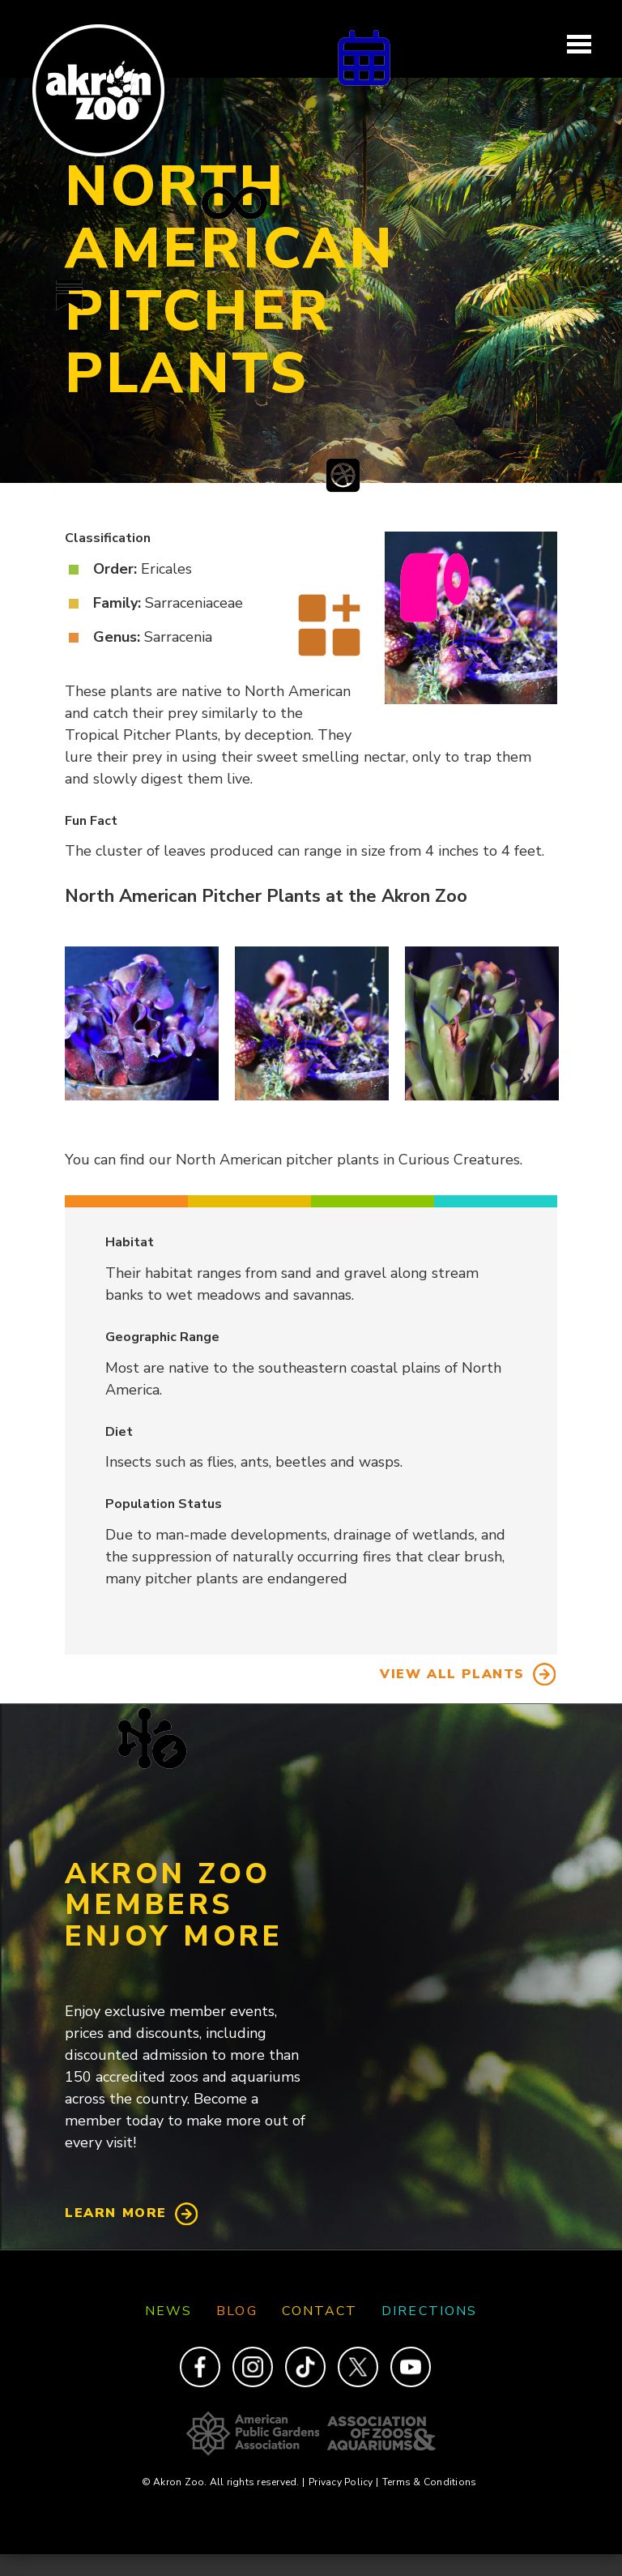 The width and height of the screenshot is (622, 2576). I want to click on add a new function or module, so click(329, 625).